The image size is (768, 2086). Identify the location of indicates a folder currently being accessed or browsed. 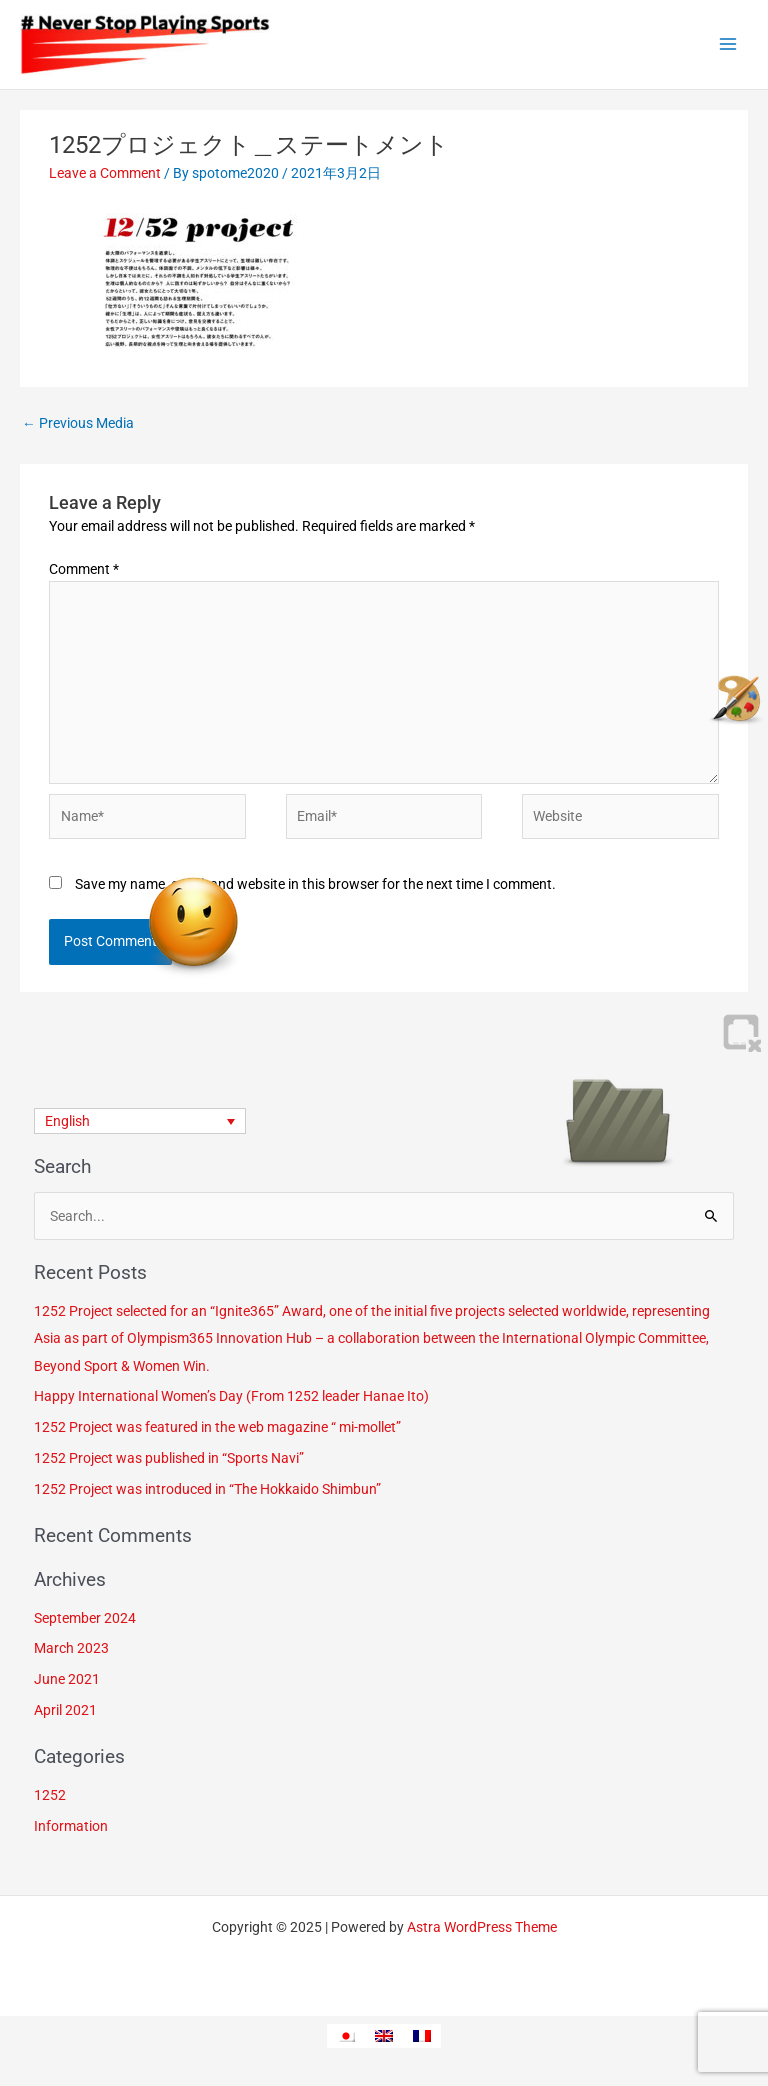
(618, 1126).